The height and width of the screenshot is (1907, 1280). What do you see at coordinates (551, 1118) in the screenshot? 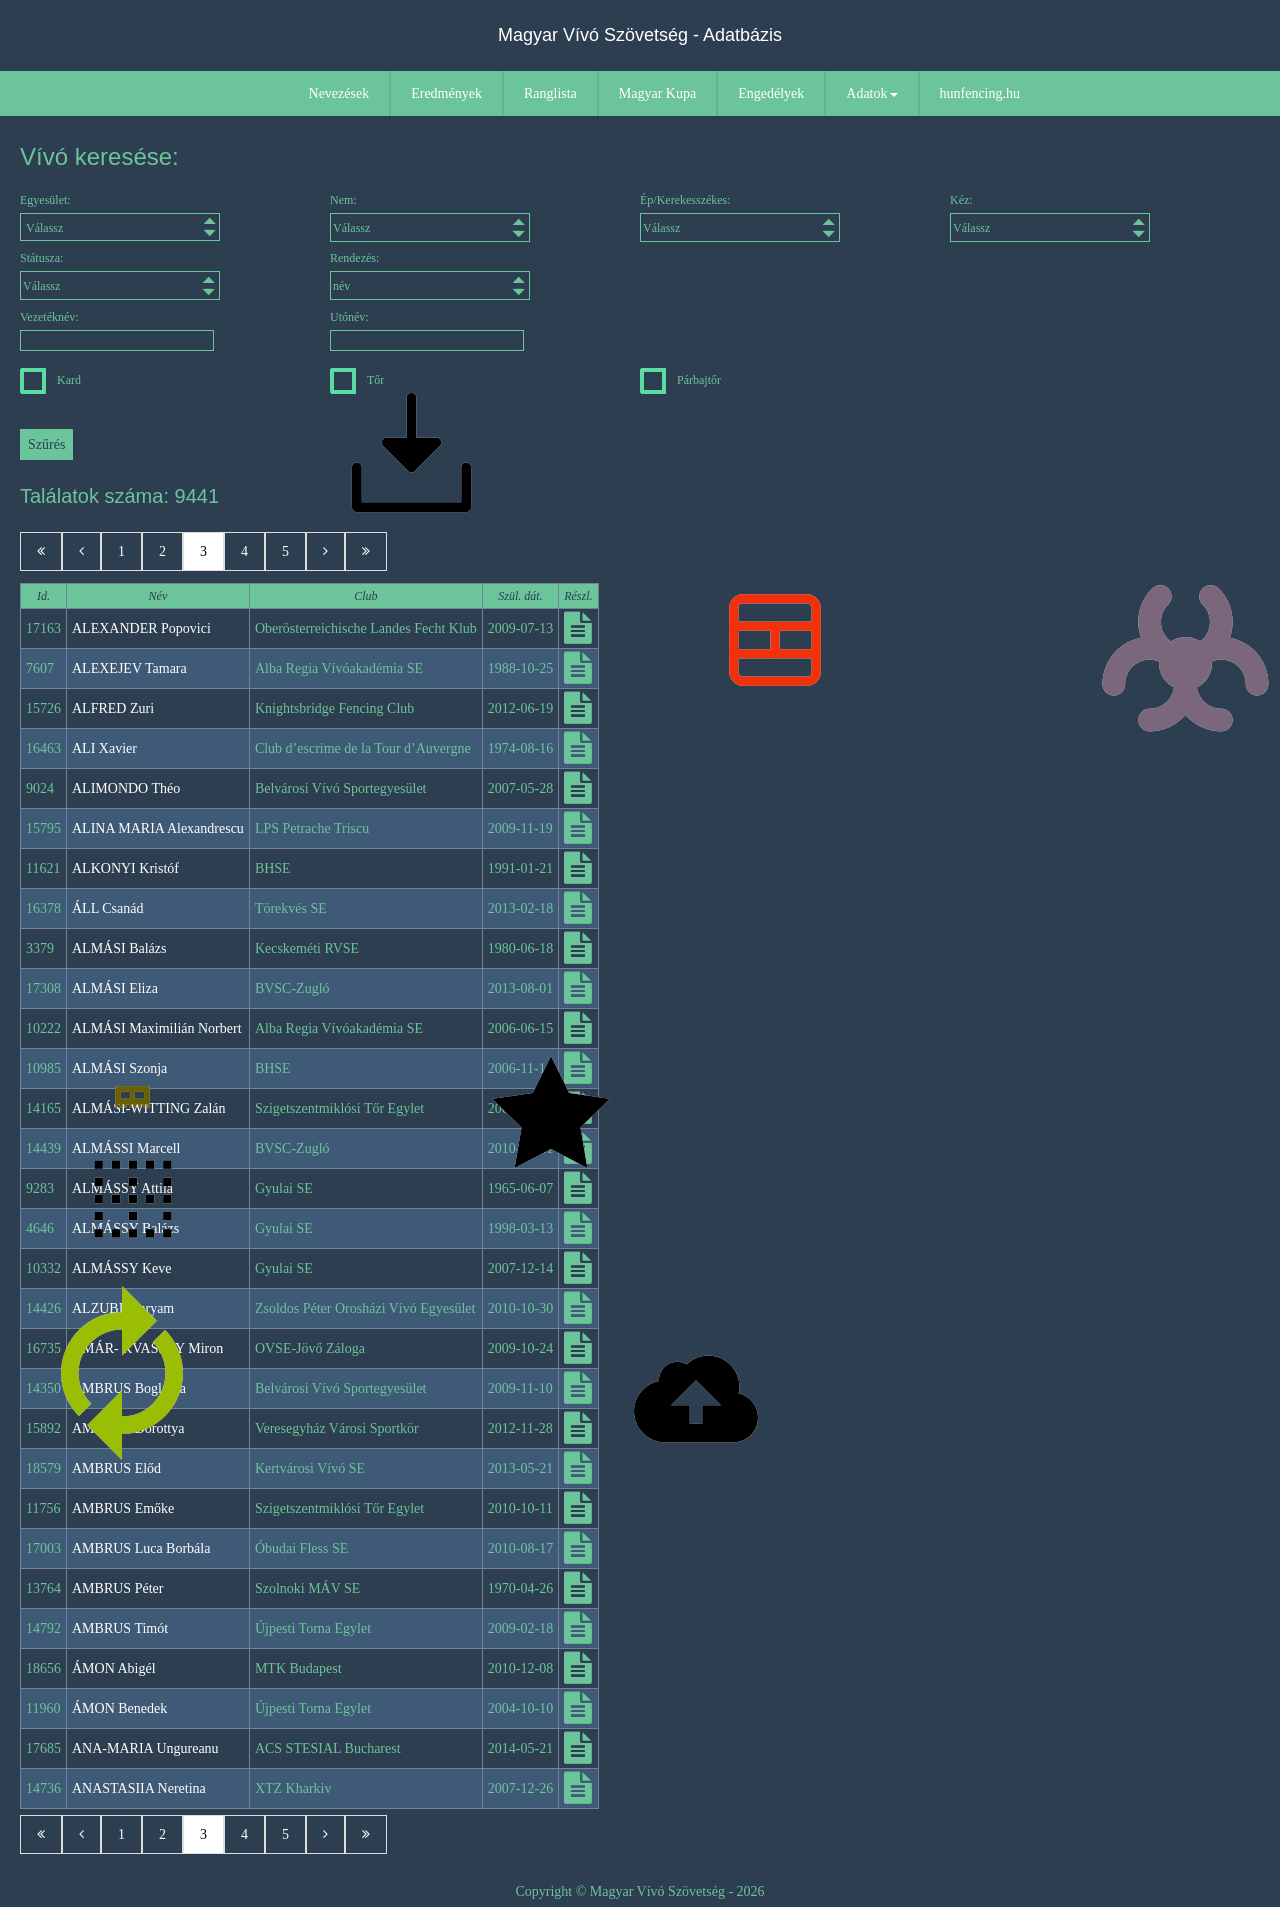
I see `add item to favorites` at bounding box center [551, 1118].